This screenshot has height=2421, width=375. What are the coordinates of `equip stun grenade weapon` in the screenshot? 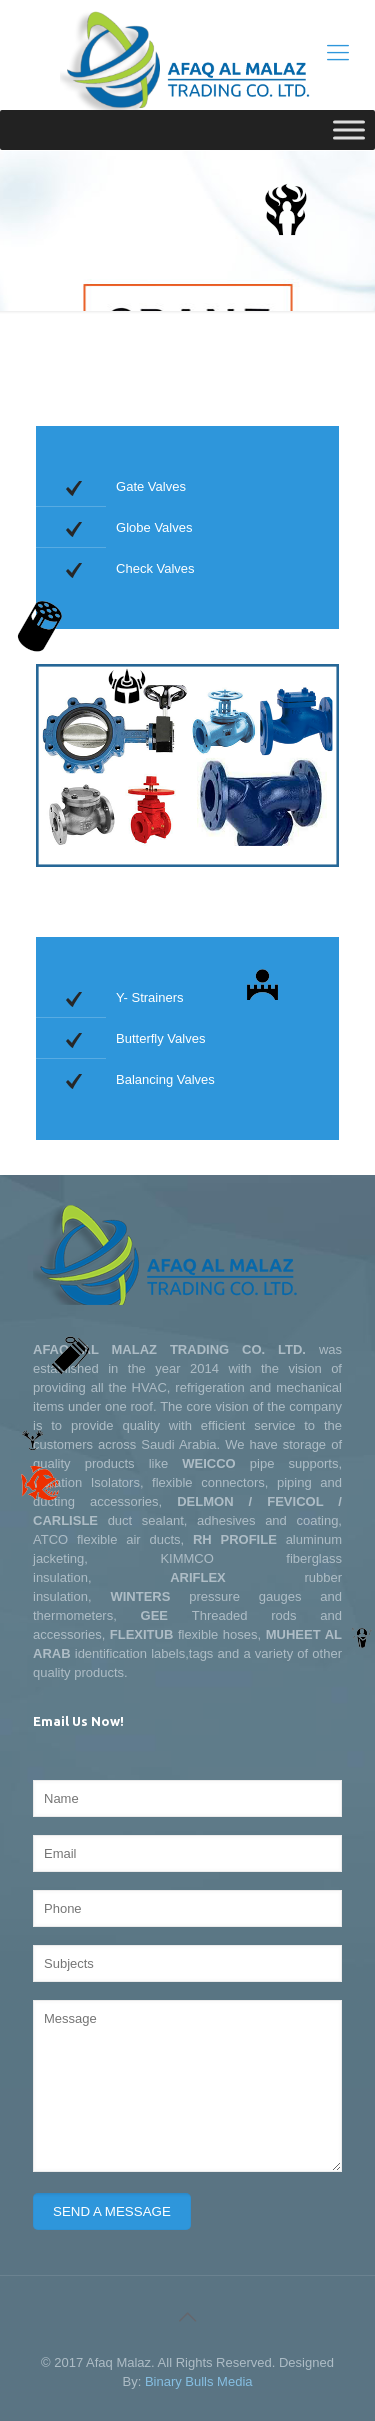 It's located at (70, 1355).